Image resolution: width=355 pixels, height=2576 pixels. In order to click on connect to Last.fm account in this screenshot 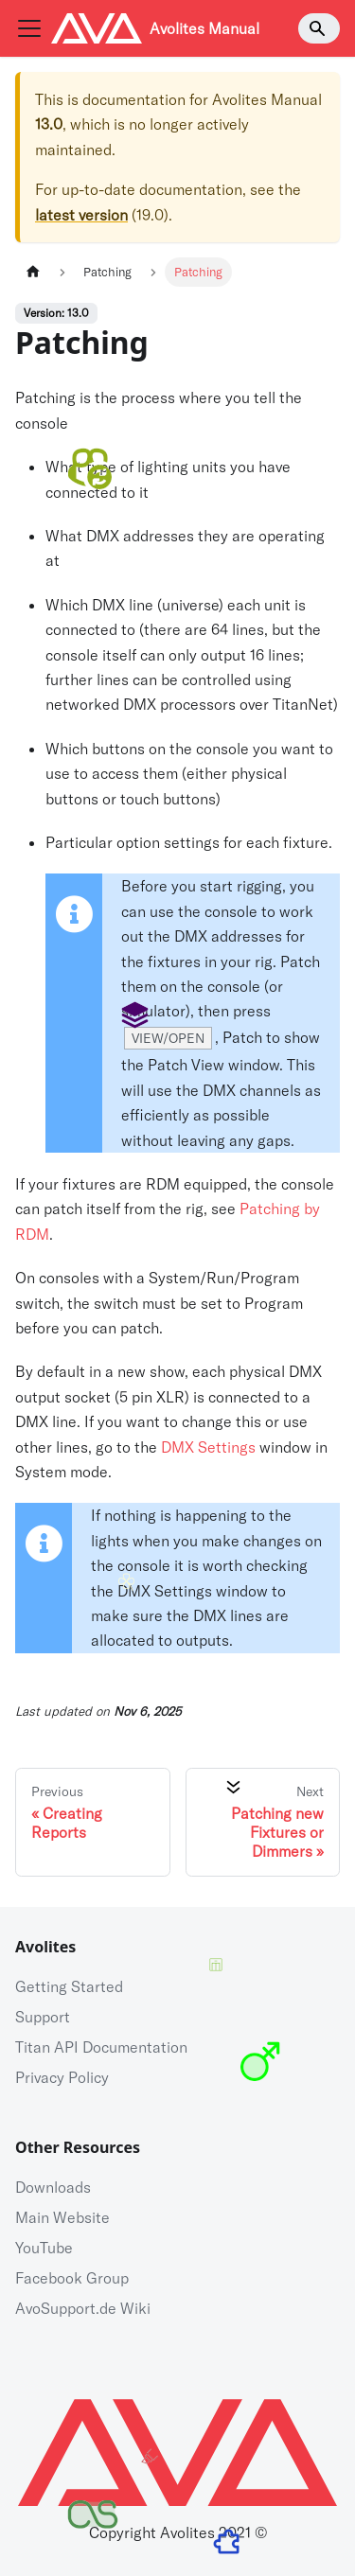, I will do `click(93, 2514)`.